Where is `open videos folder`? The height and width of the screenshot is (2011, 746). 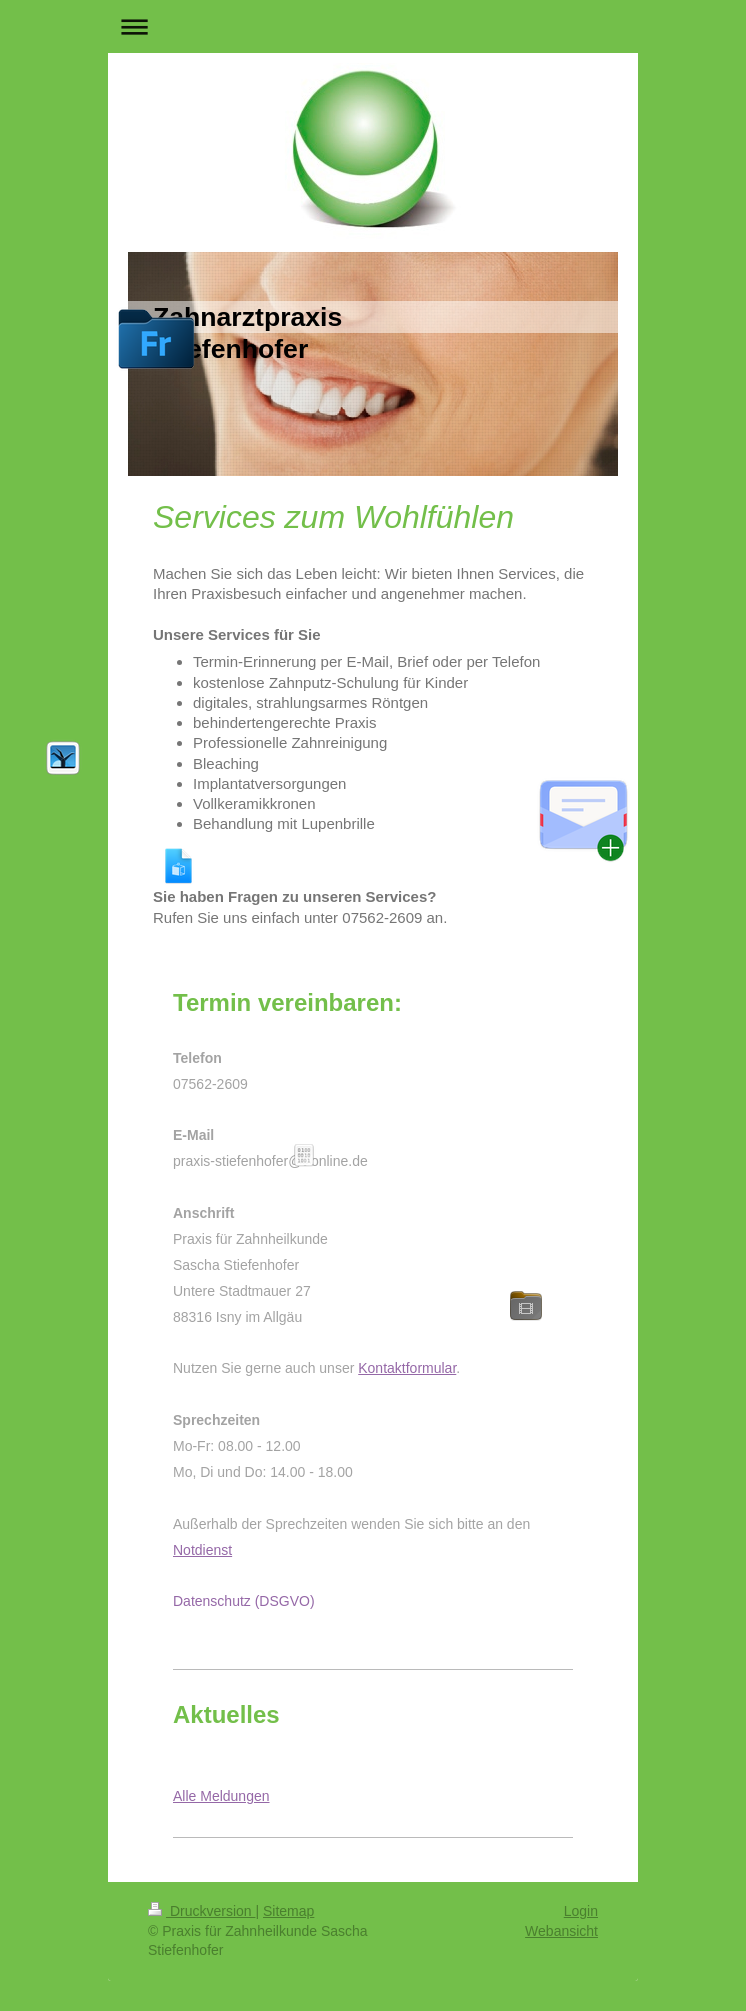
open videos folder is located at coordinates (526, 1305).